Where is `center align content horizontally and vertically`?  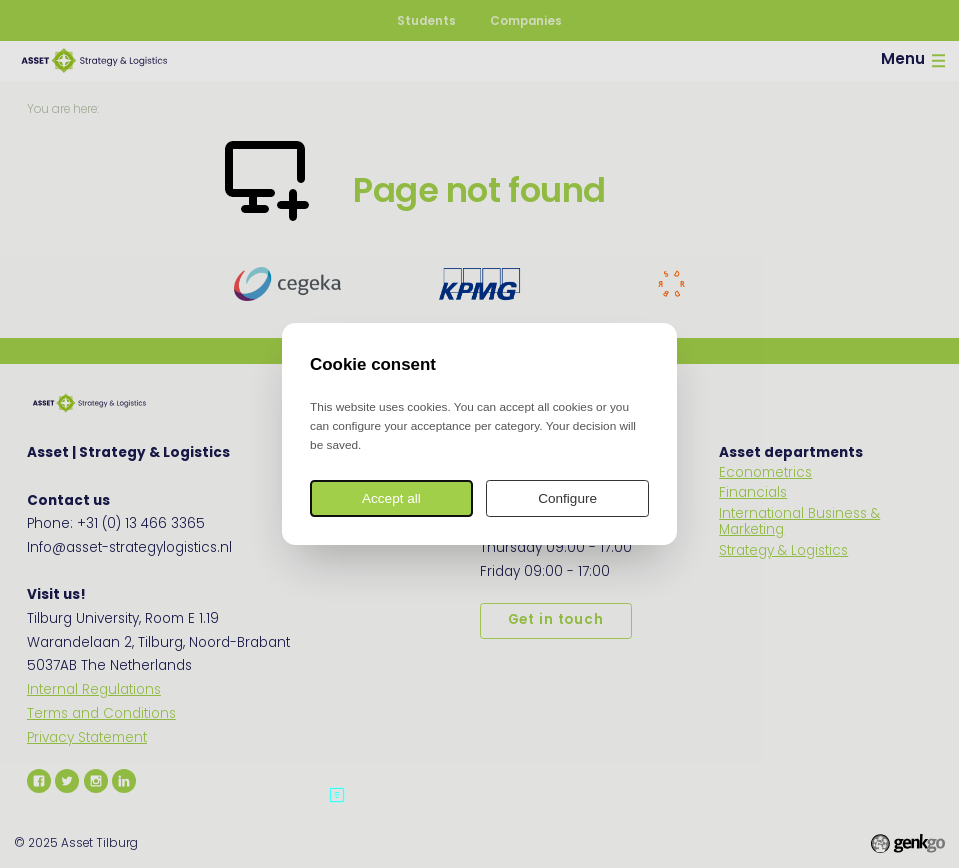
center align content horizontally and vertically is located at coordinates (337, 795).